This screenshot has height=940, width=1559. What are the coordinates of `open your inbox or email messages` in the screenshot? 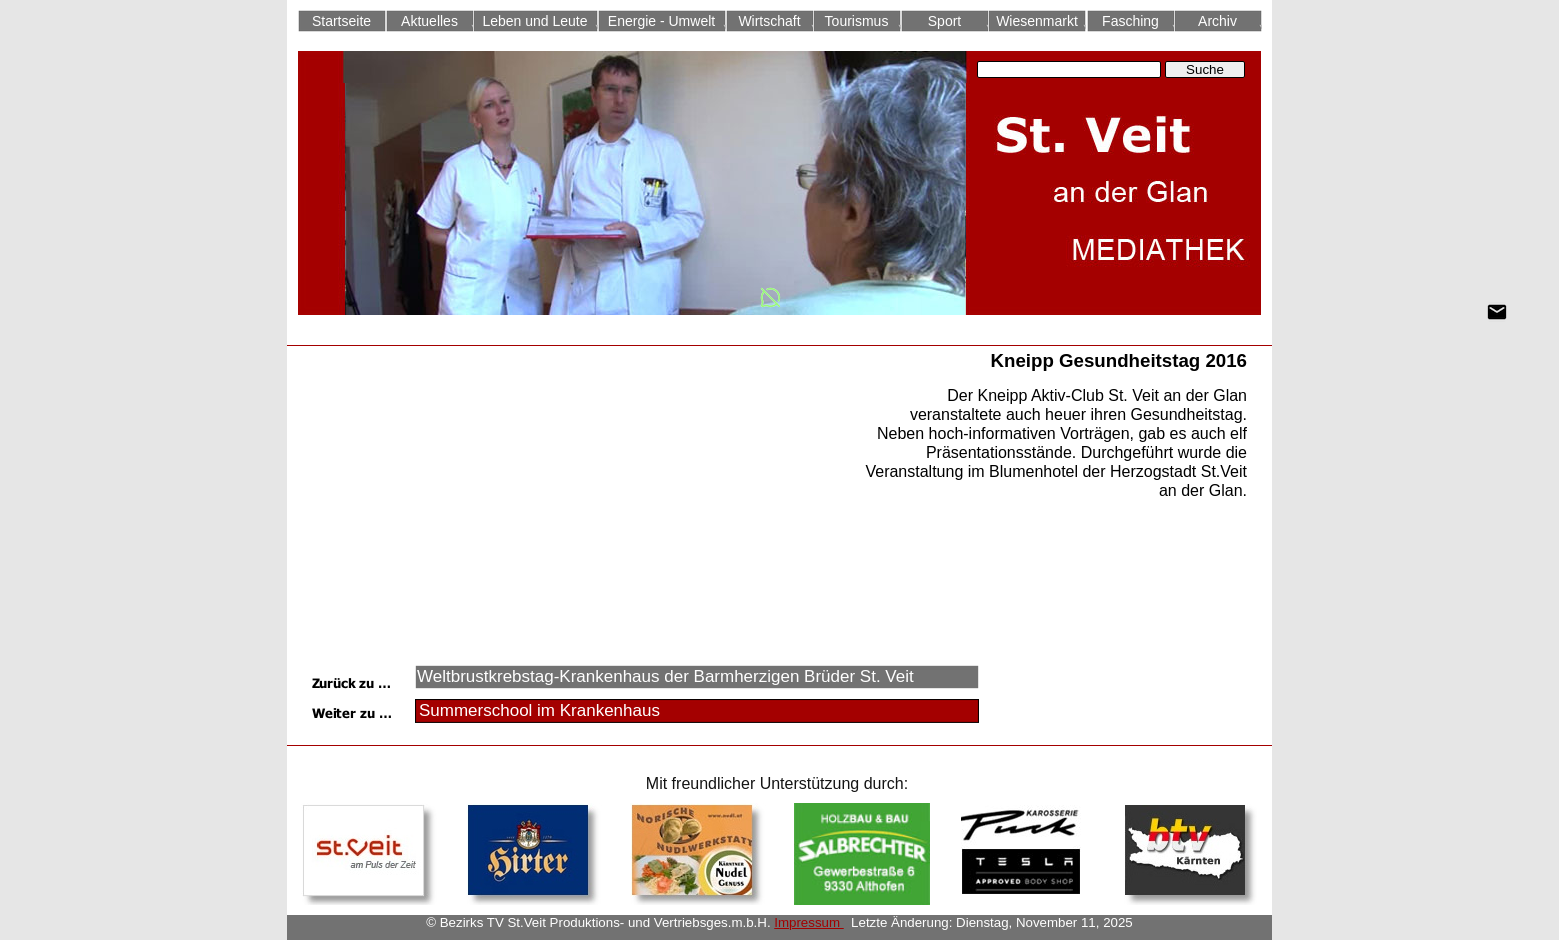 It's located at (1497, 312).